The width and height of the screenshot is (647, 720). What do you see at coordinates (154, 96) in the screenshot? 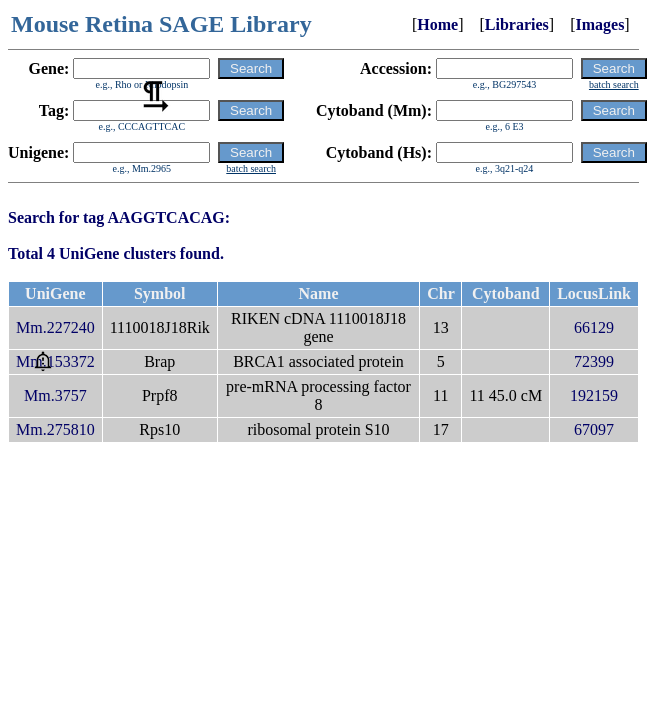
I see `set text direction to left-to-right` at bounding box center [154, 96].